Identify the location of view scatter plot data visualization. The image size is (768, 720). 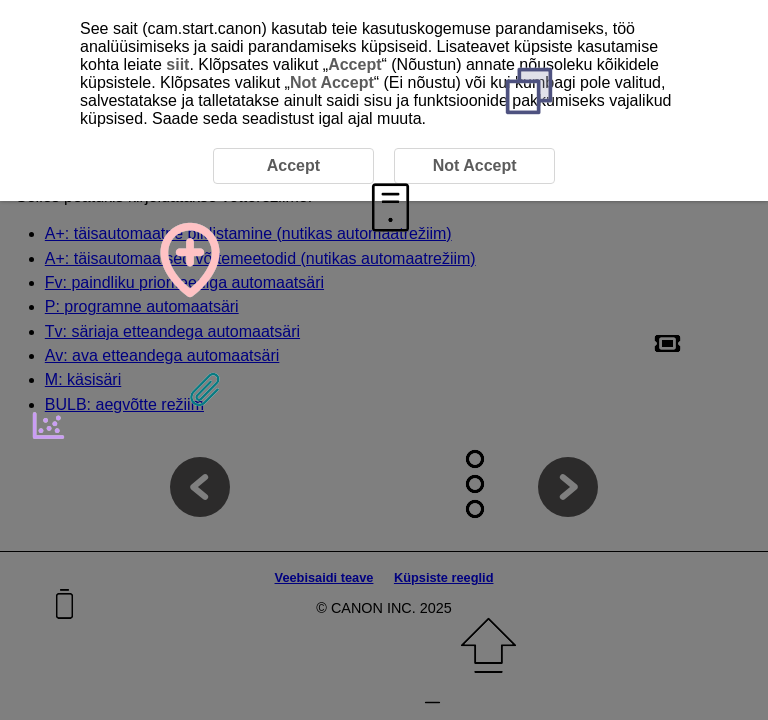
(48, 425).